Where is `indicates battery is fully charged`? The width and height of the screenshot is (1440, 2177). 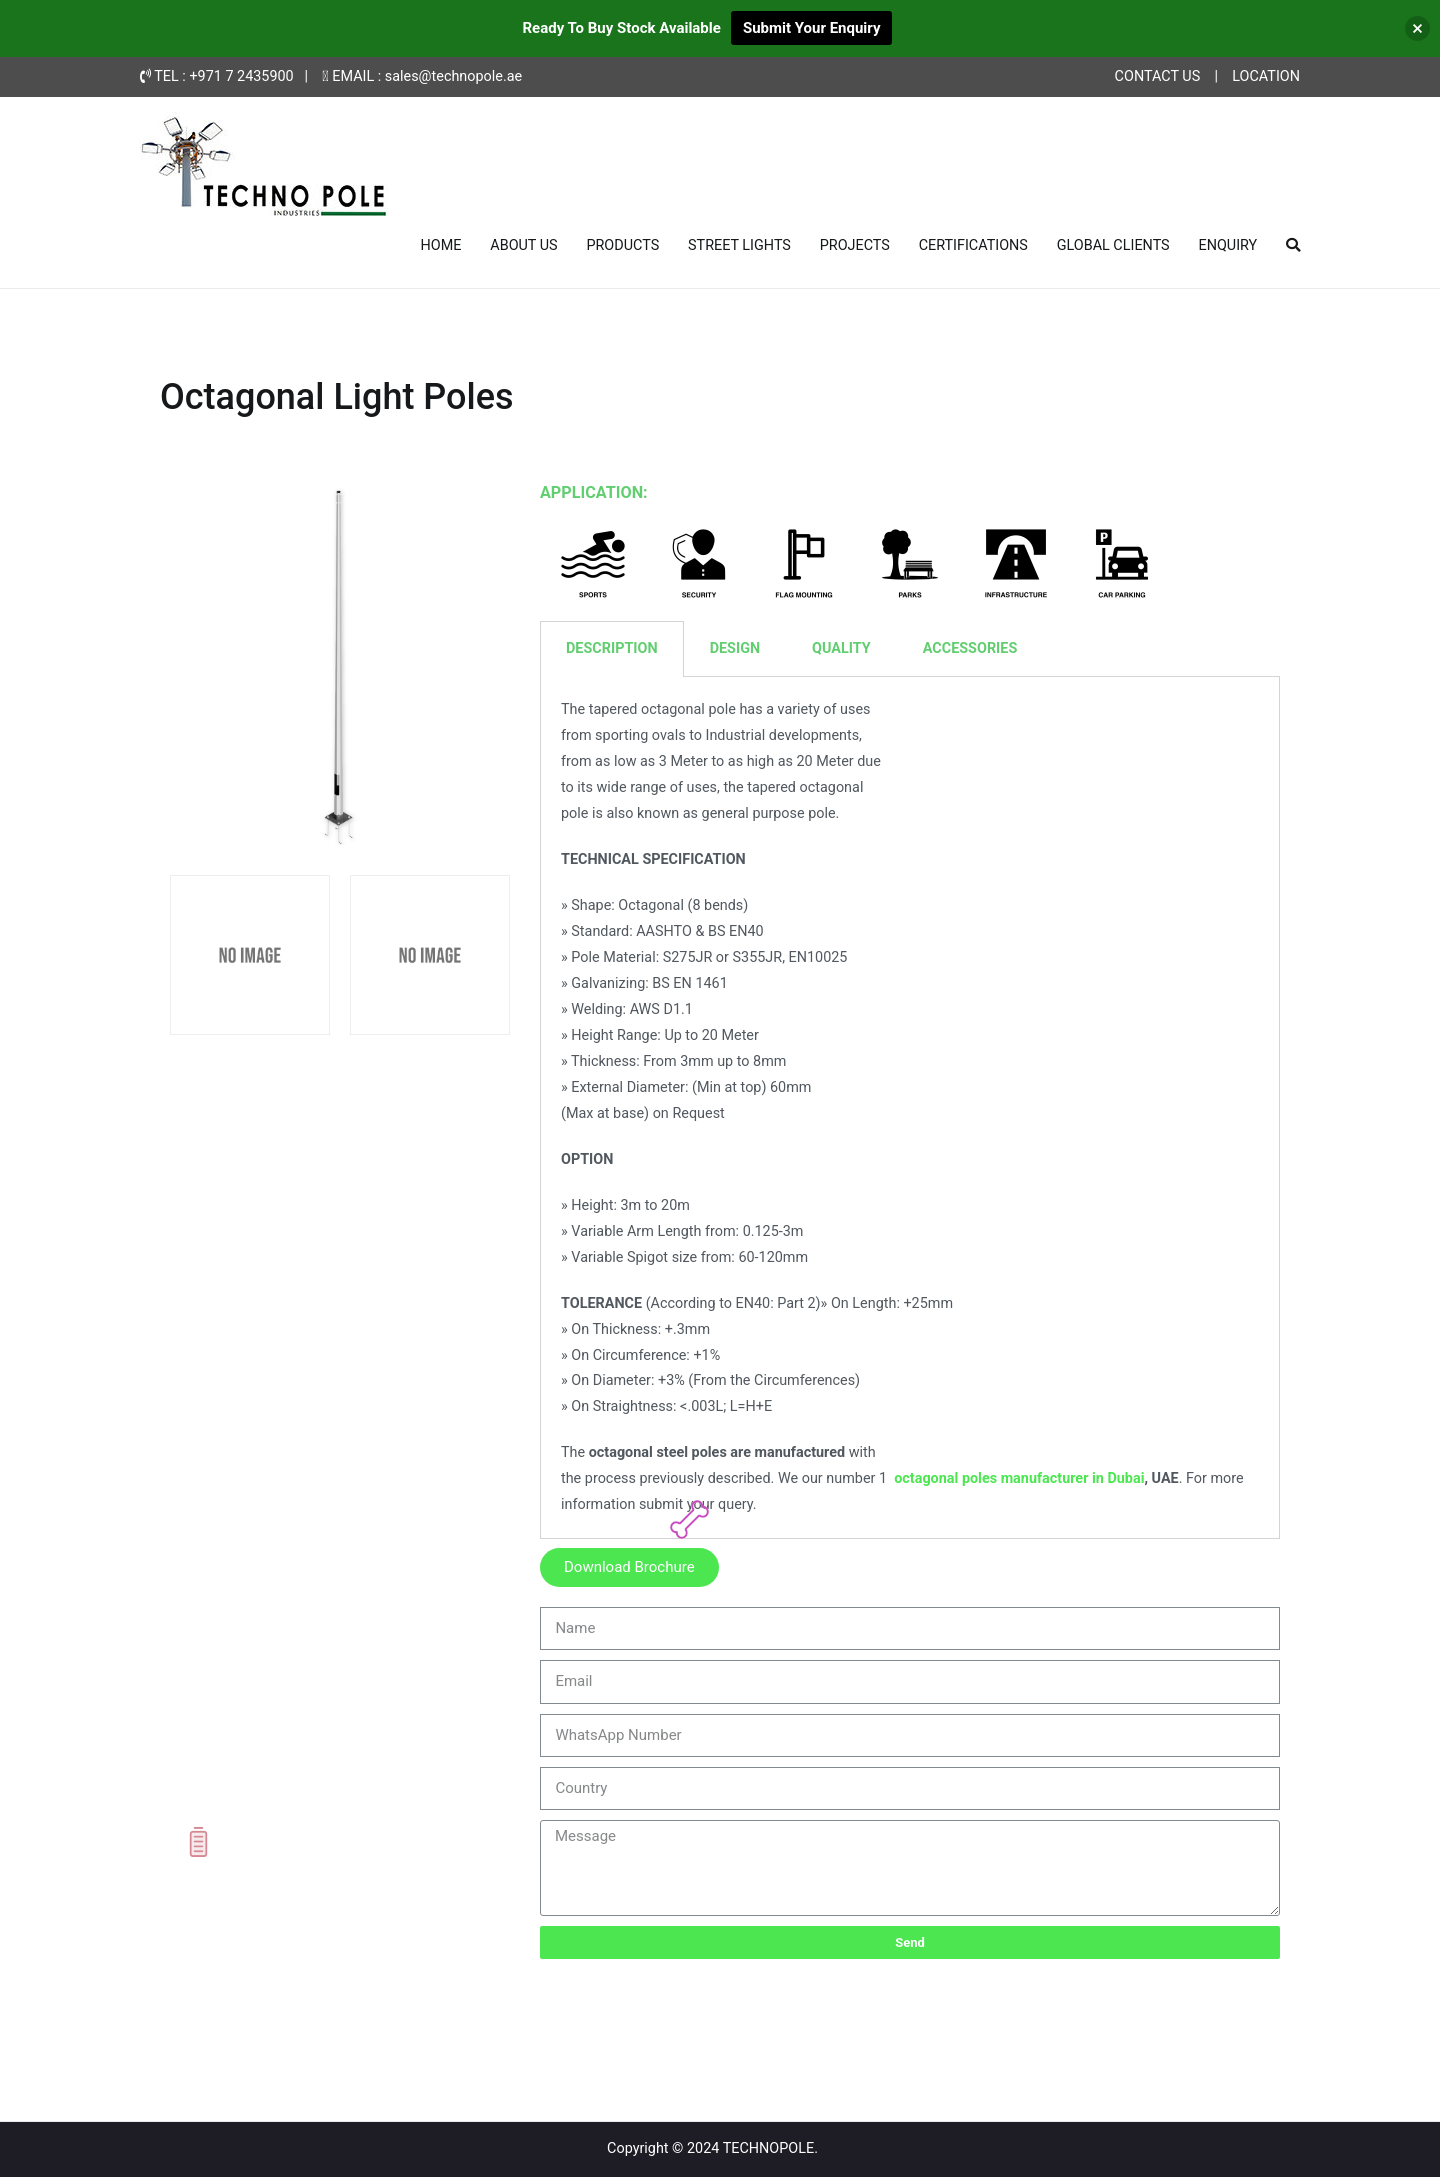
indicates battery is fully charged is located at coordinates (198, 1842).